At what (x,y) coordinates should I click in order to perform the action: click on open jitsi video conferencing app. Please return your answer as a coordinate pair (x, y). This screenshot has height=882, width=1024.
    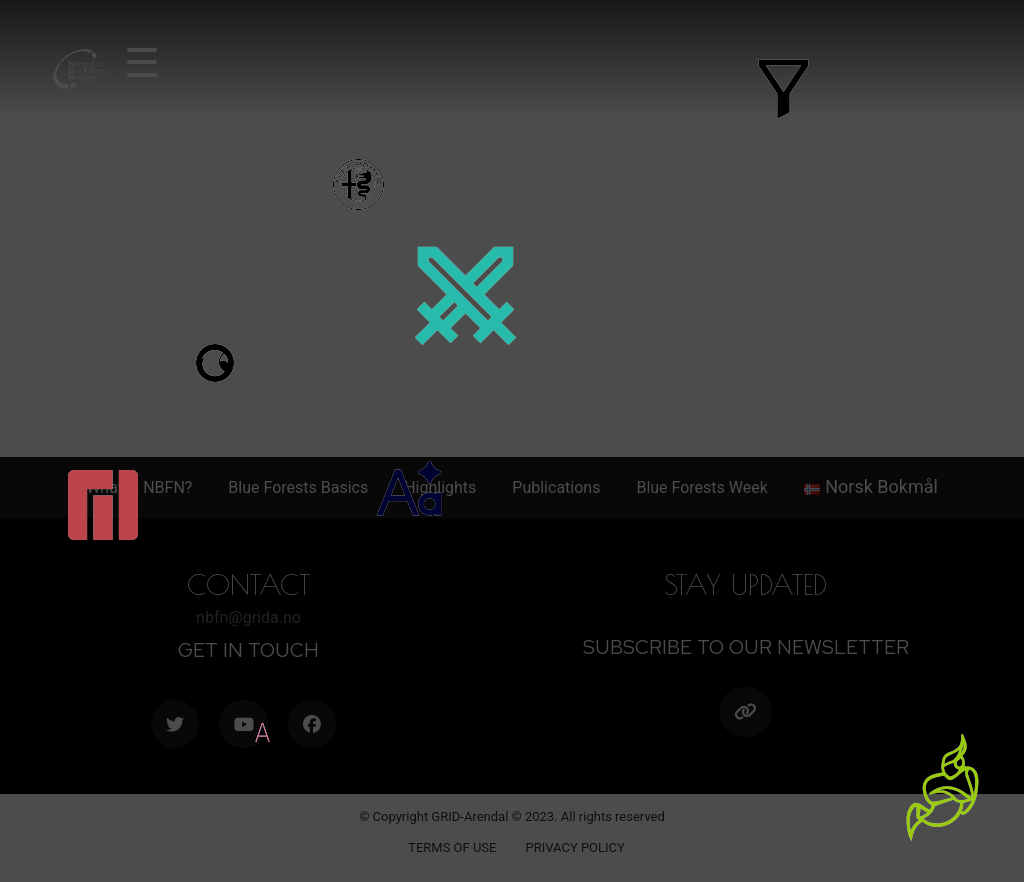
    Looking at the image, I should click on (942, 787).